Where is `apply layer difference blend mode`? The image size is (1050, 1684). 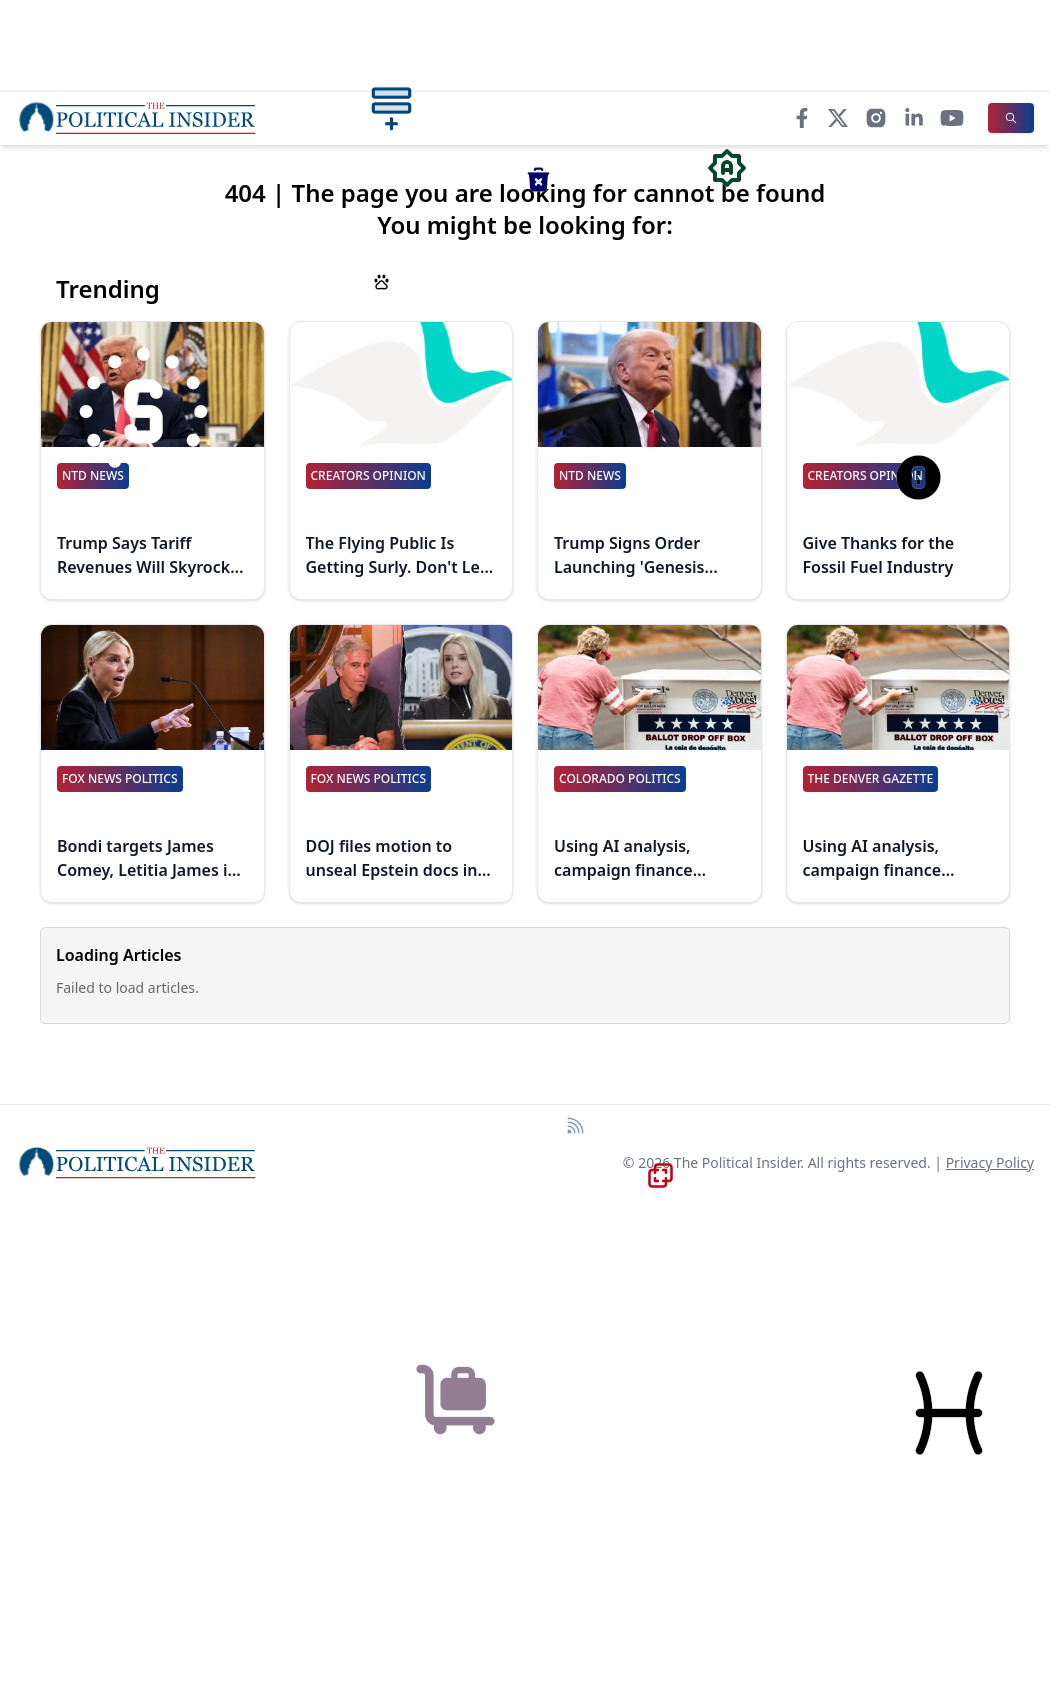
apply layer difference blend mode is located at coordinates (660, 1175).